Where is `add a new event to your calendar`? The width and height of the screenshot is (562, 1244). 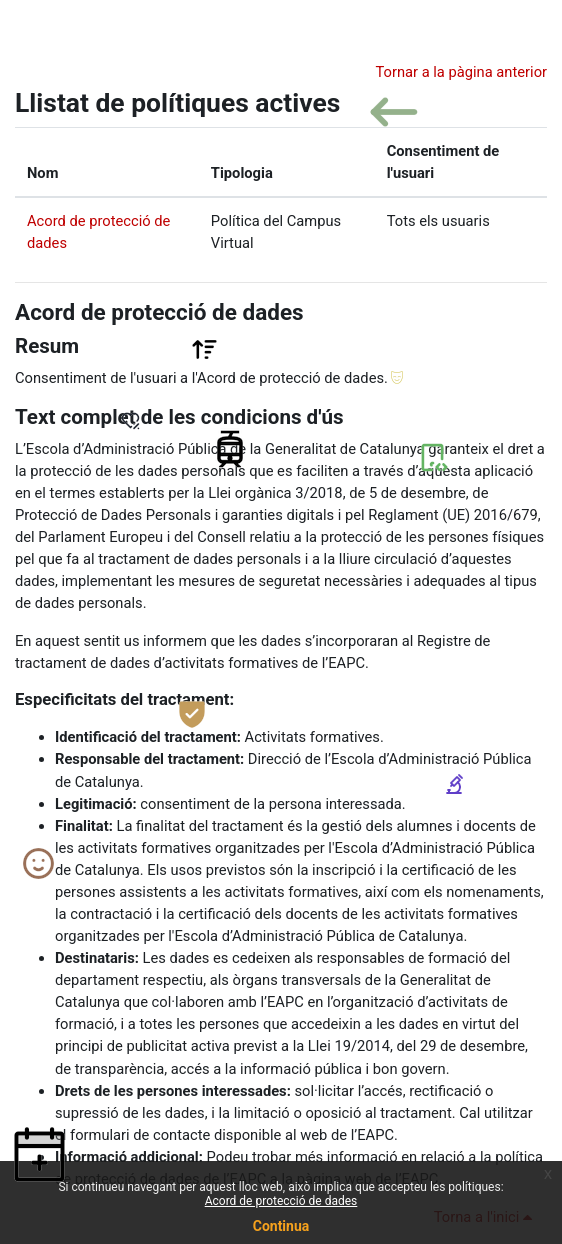 add a new event to your calendar is located at coordinates (39, 1156).